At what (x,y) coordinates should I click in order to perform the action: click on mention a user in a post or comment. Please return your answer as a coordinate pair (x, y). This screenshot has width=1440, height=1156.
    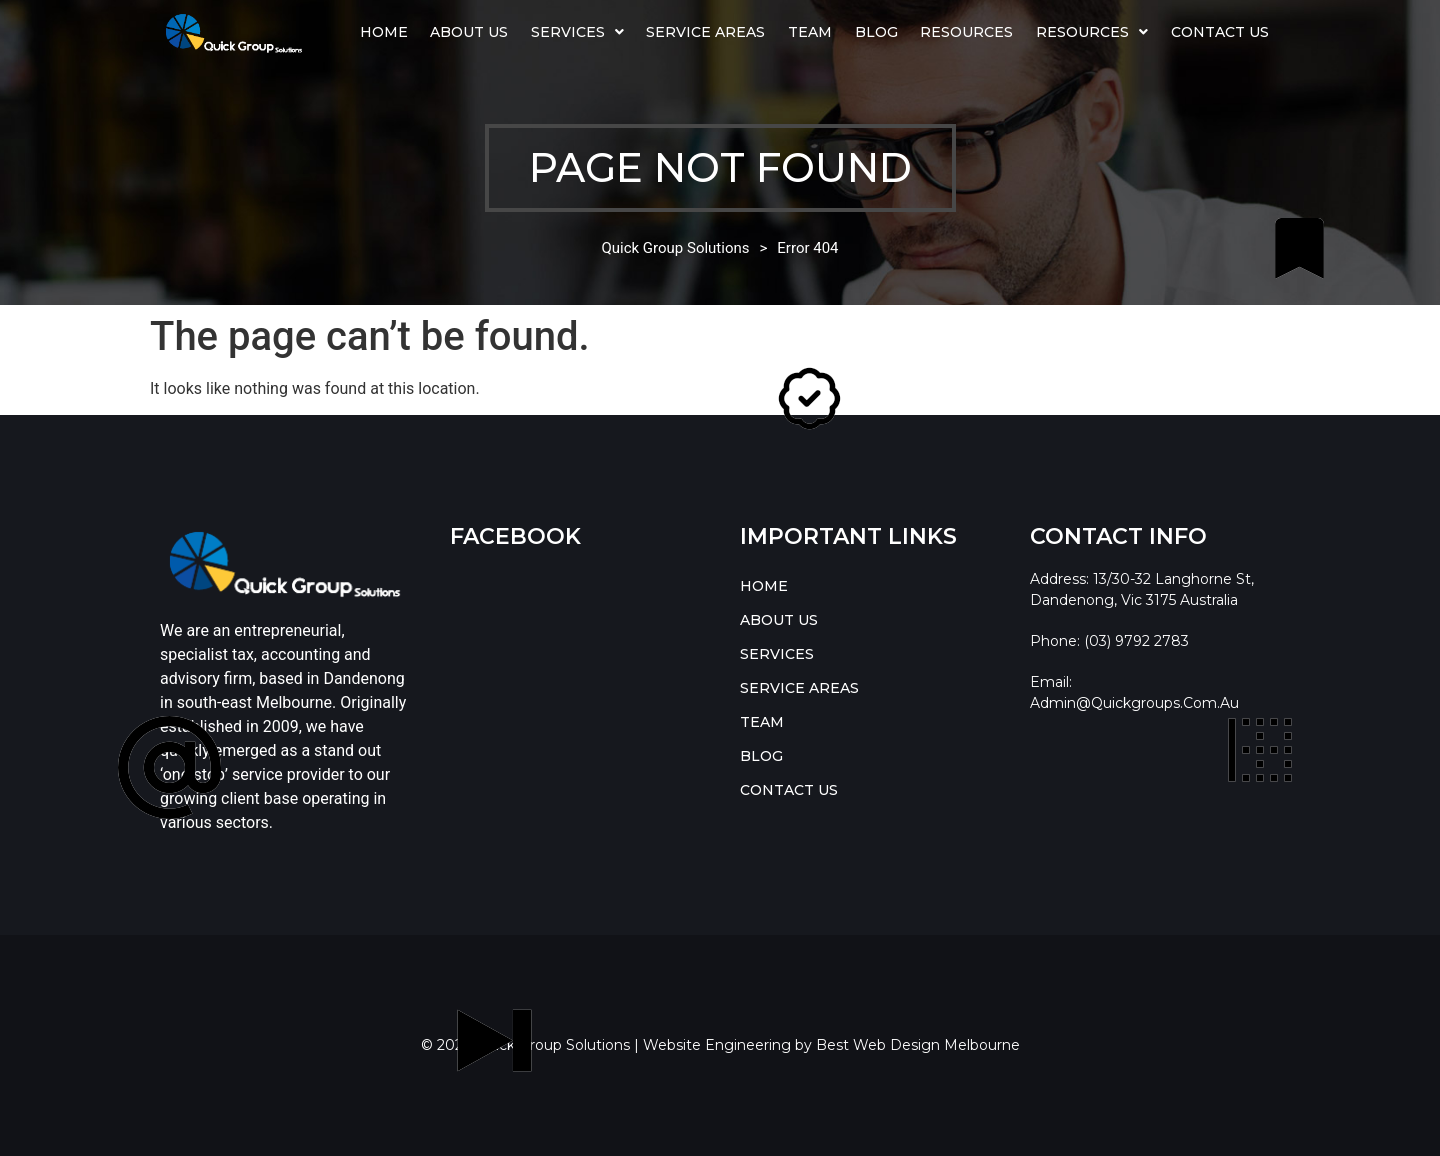
    Looking at the image, I should click on (169, 767).